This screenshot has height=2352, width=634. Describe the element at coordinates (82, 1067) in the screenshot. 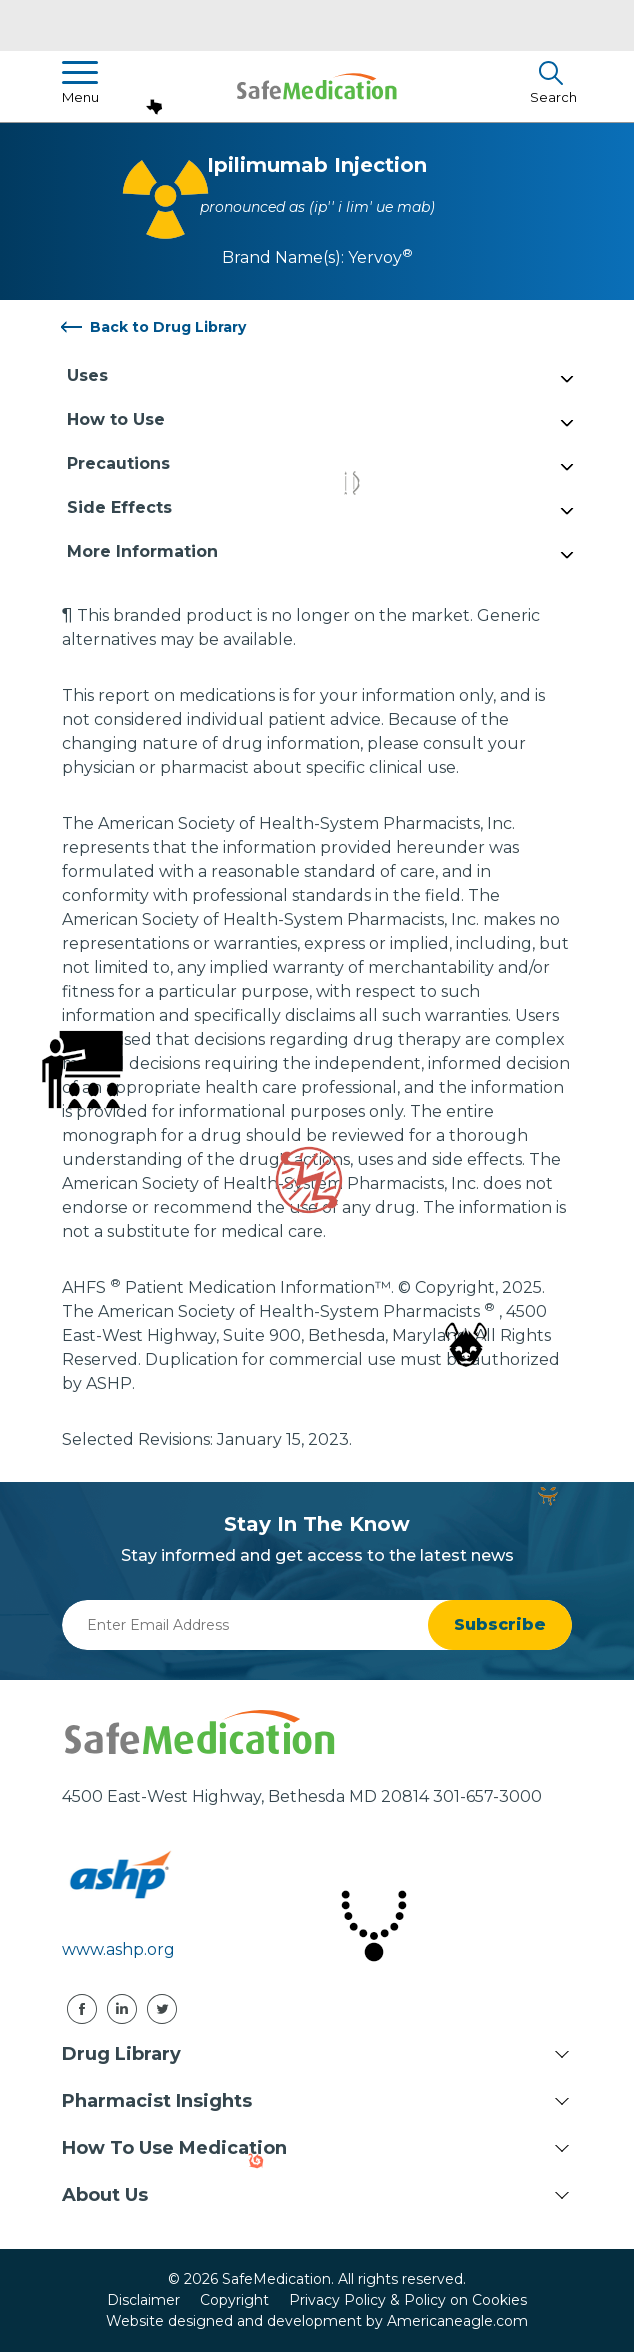

I see `access teaching or instructor tools` at that location.